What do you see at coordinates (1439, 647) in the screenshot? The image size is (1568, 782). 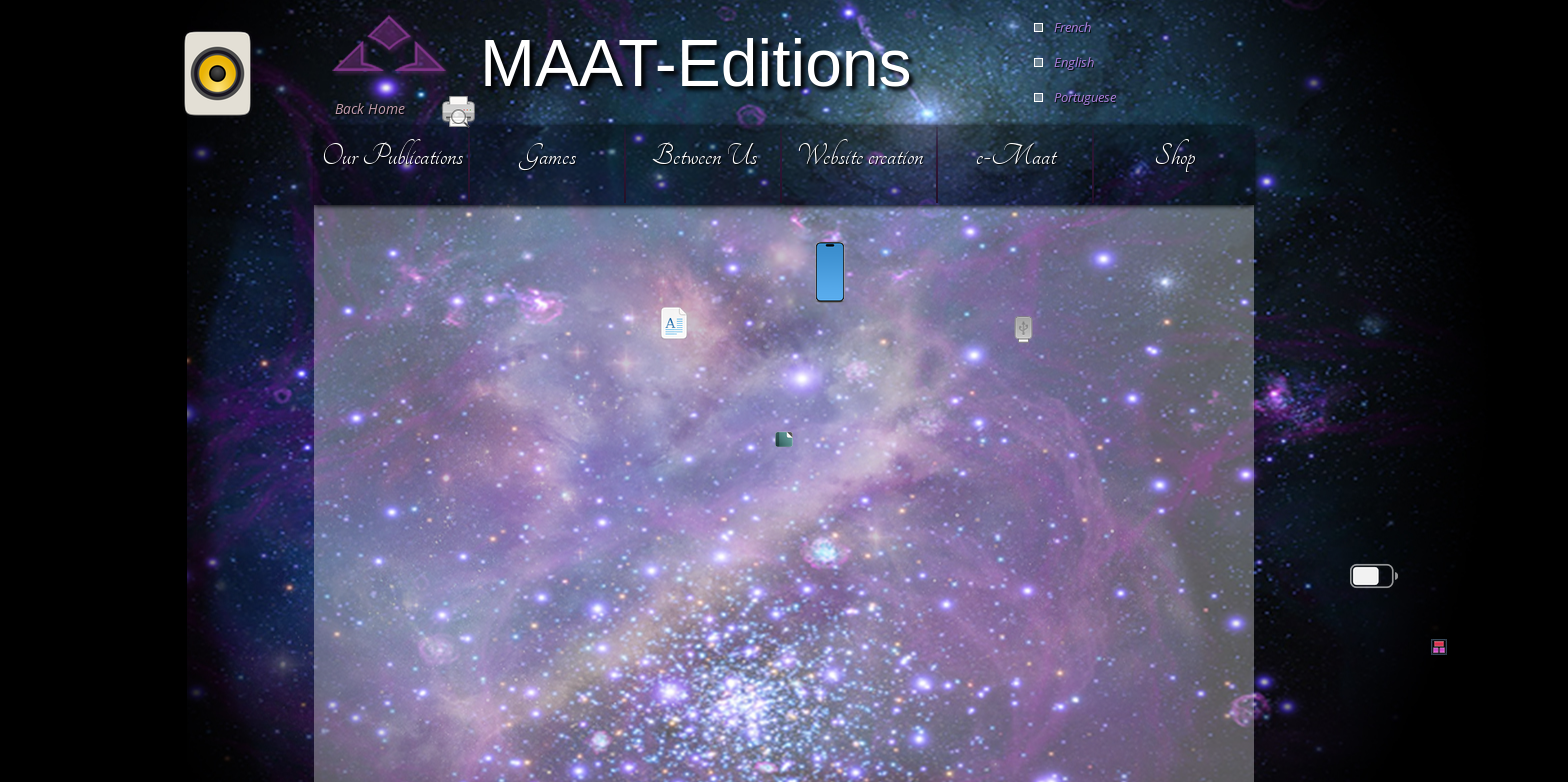 I see `select all items in the current view` at bounding box center [1439, 647].